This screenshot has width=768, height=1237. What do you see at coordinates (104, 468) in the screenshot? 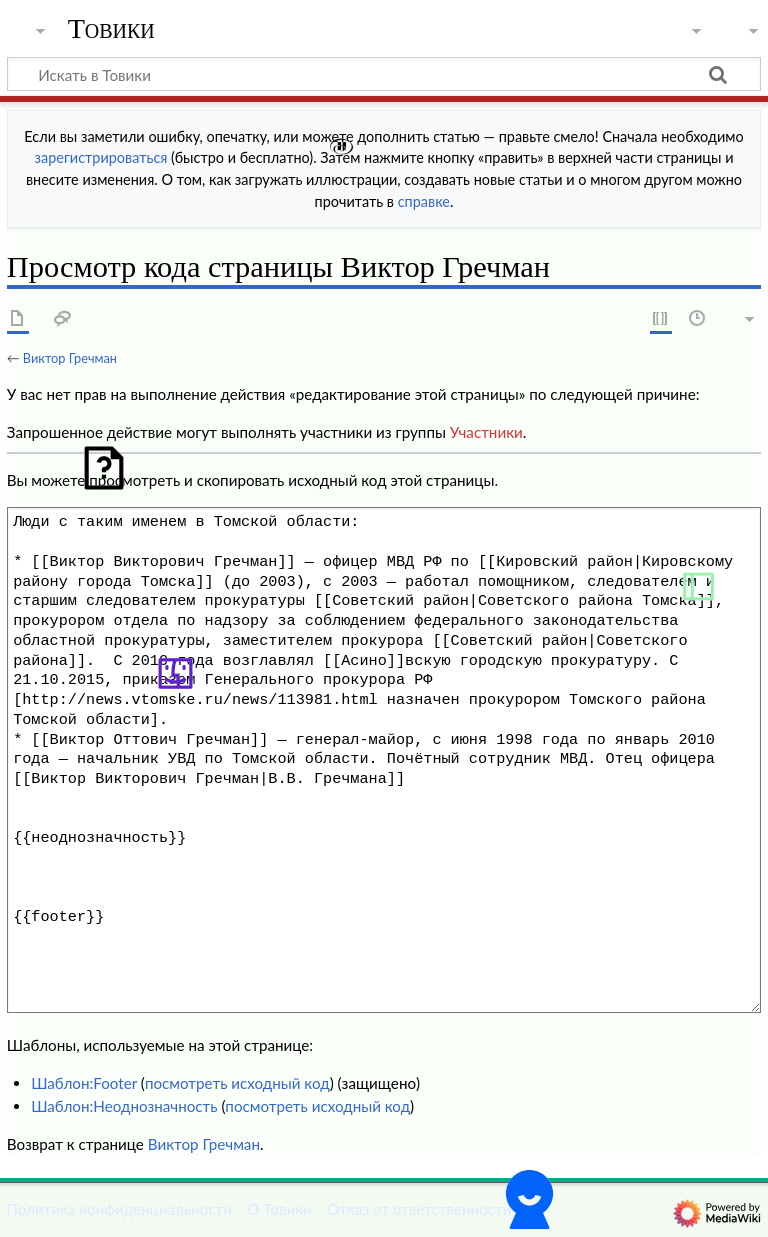
I see `unknown or unrecognized file type` at bounding box center [104, 468].